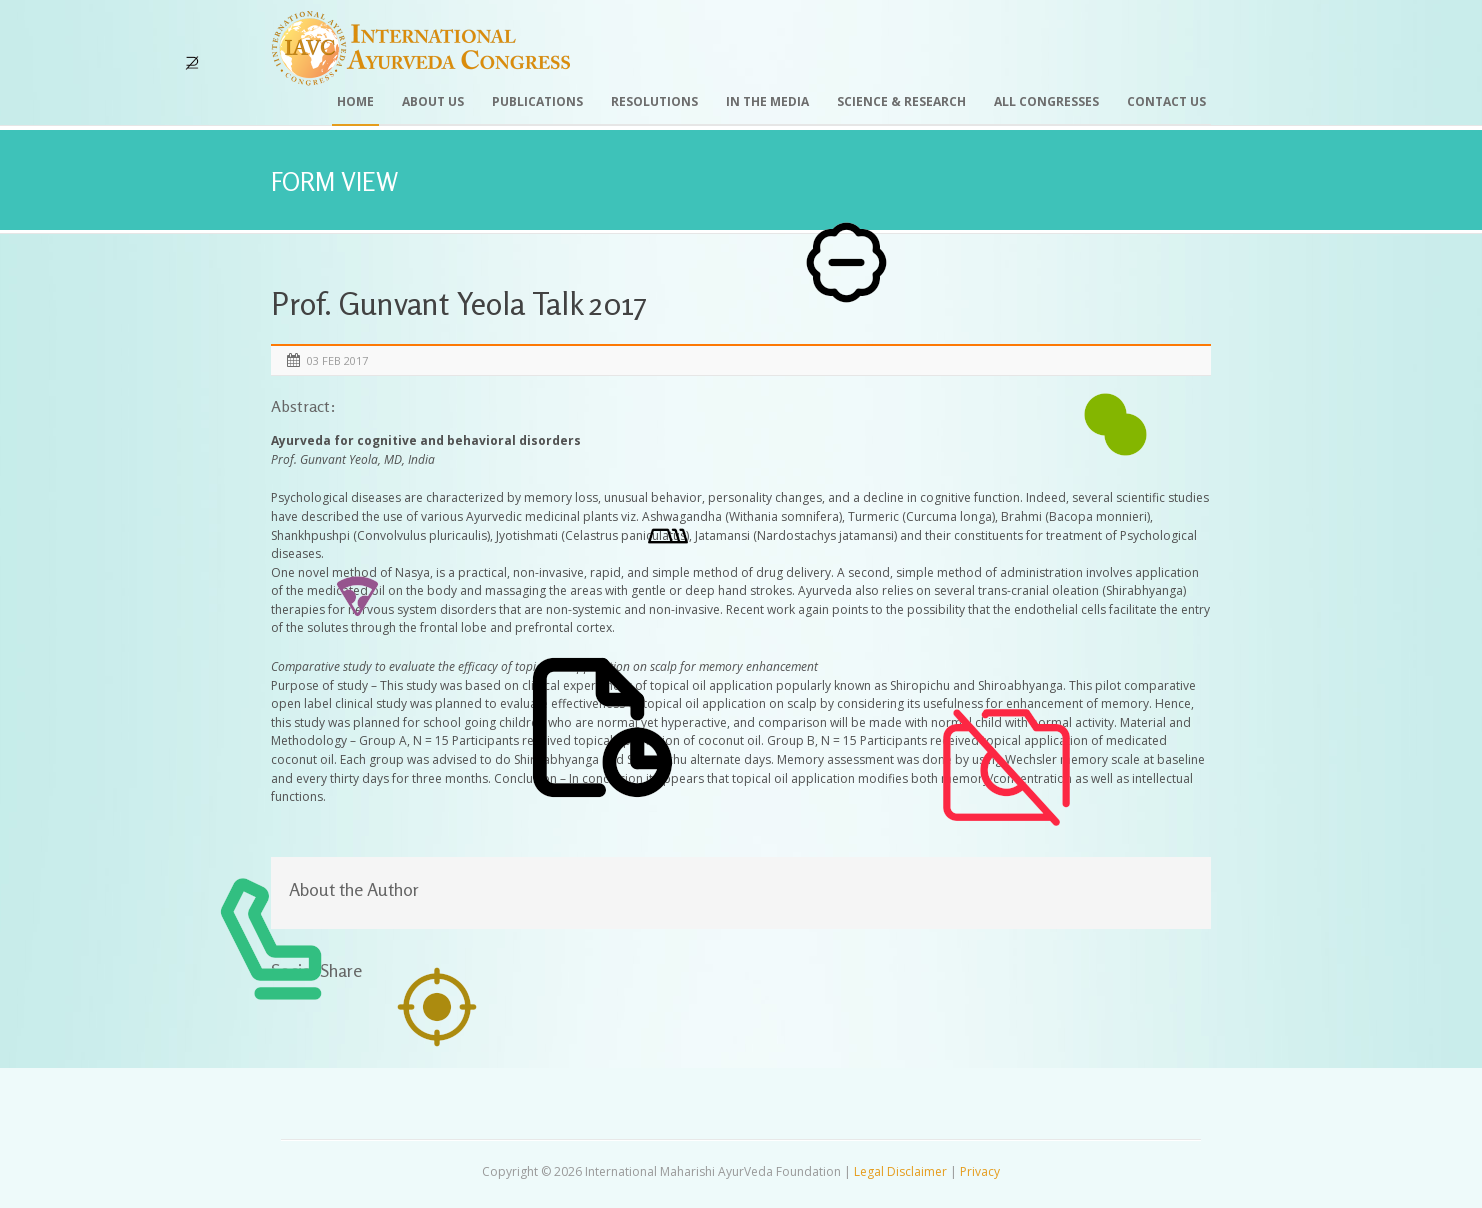  Describe the element at coordinates (1115, 424) in the screenshot. I see `merge or combine selected items` at that location.